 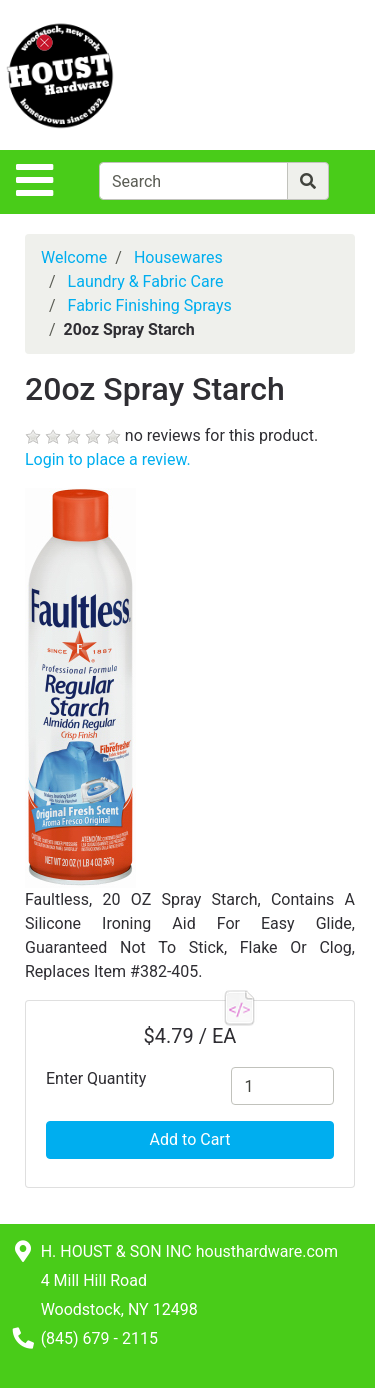 I want to click on an XML document file, so click(x=239, y=1007).